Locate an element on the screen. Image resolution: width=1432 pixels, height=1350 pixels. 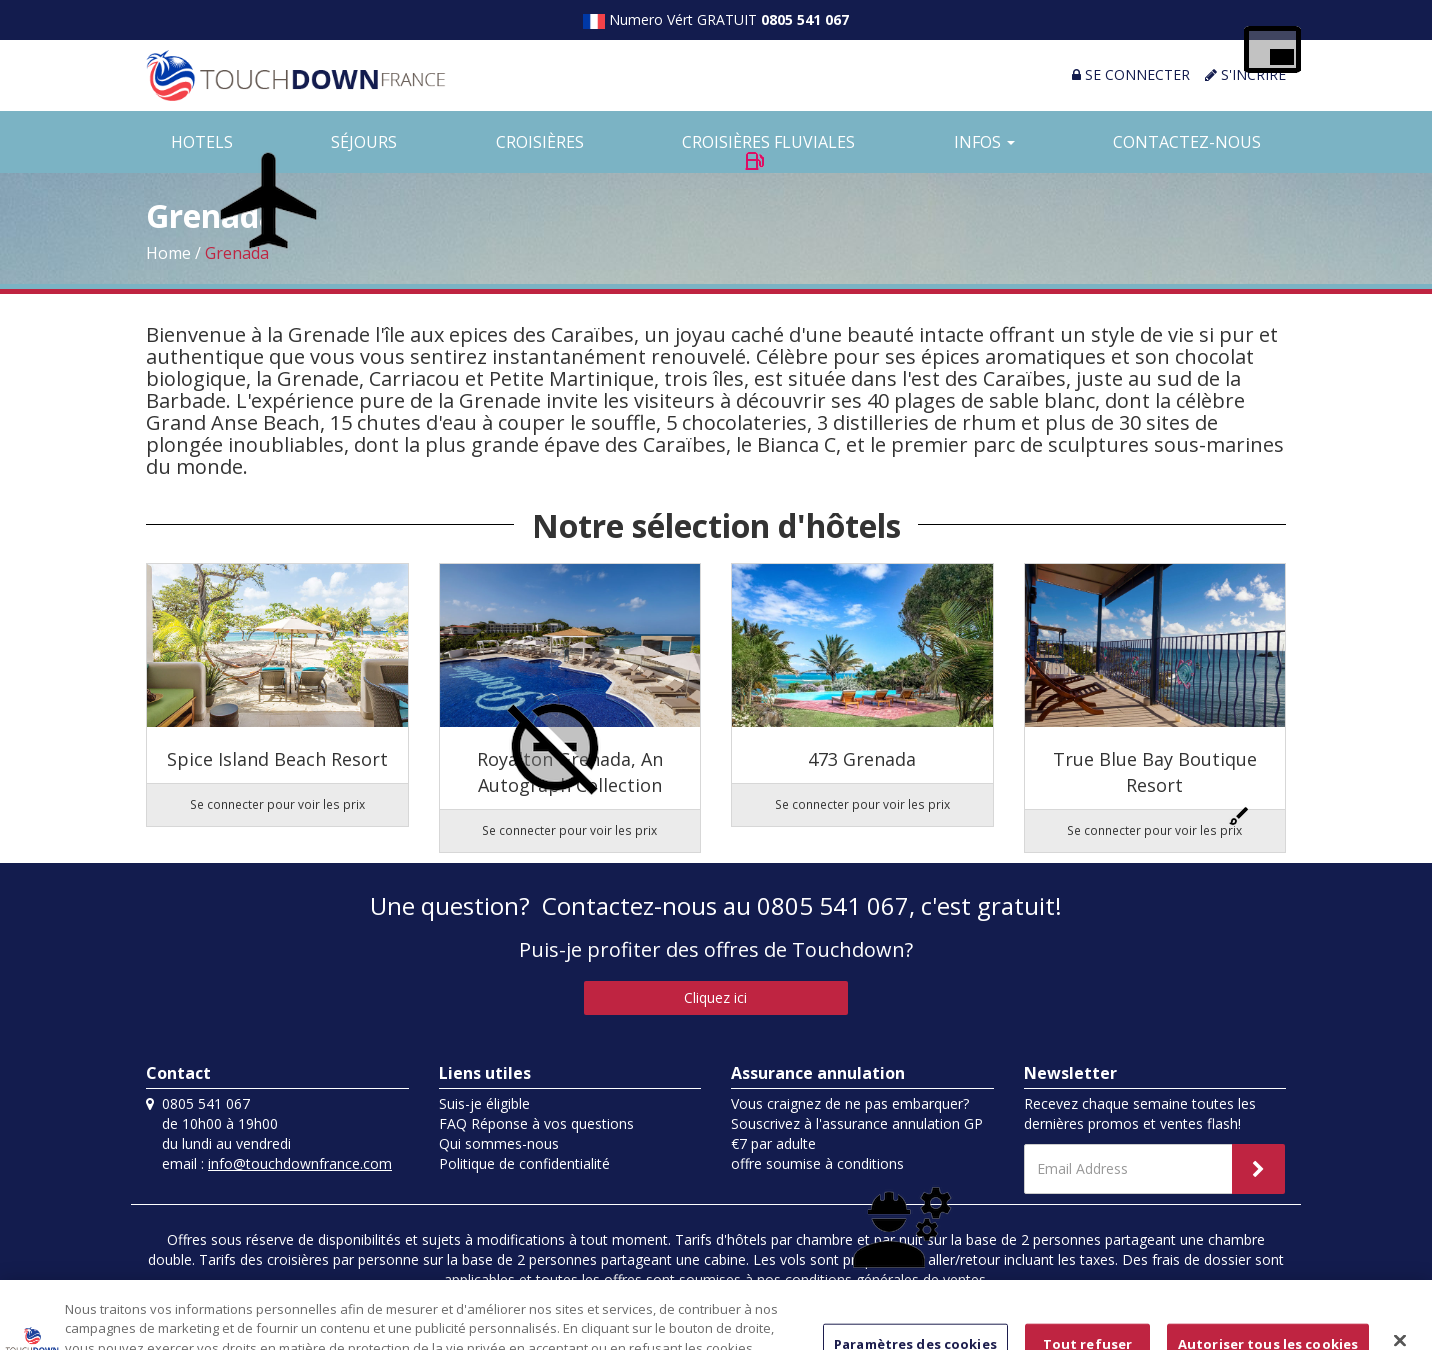
disable do not disturb mode is located at coordinates (555, 747).